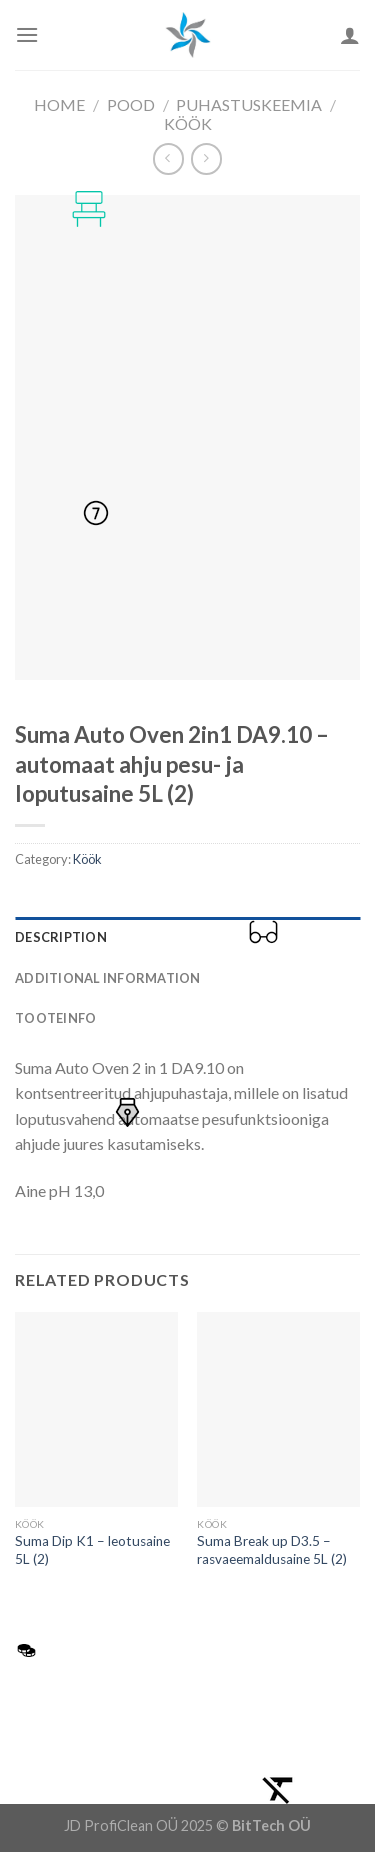 The width and height of the screenshot is (375, 1852). I want to click on access drawing or illustration tools, so click(127, 1111).